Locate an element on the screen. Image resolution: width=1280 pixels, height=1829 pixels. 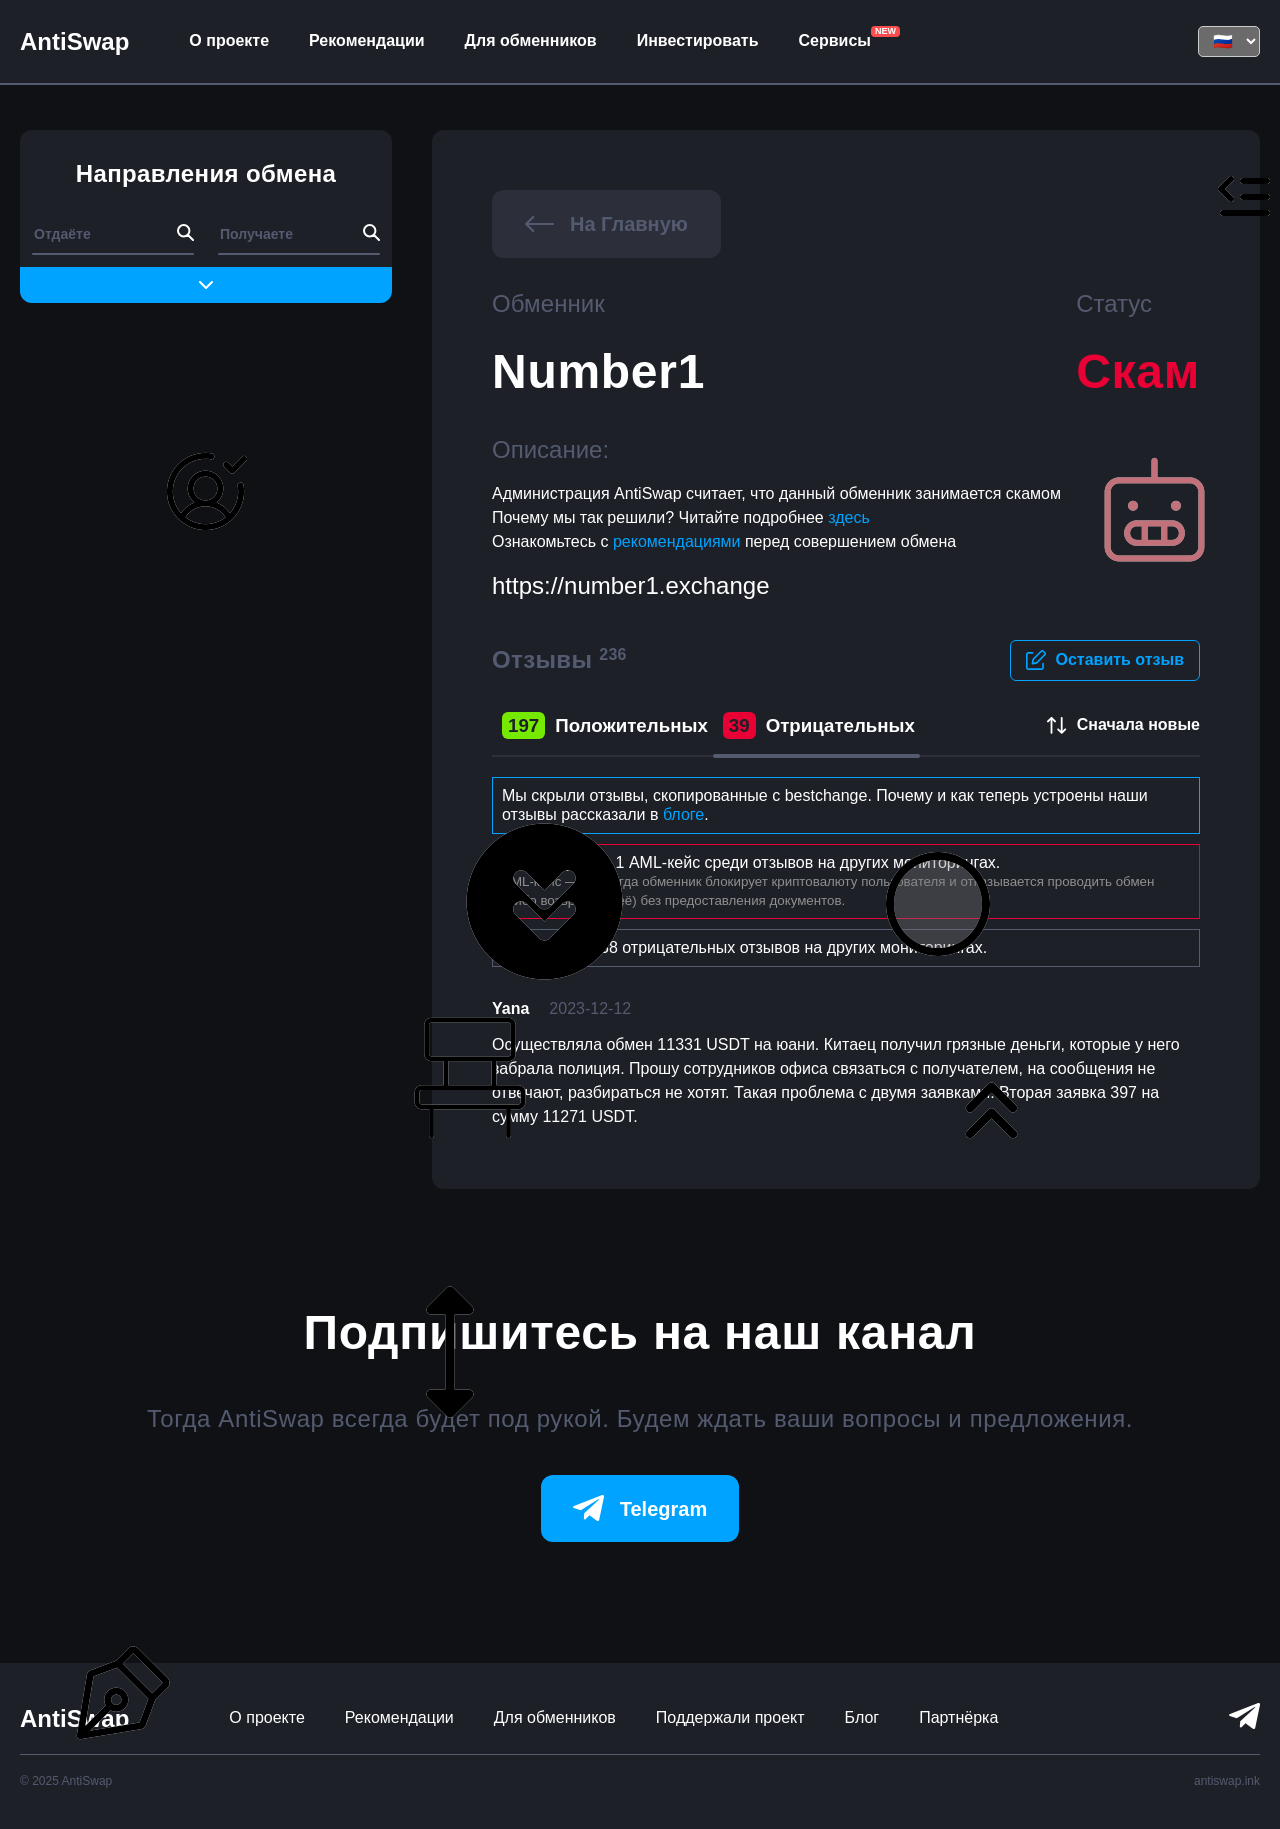
verified user profile is located at coordinates (205, 491).